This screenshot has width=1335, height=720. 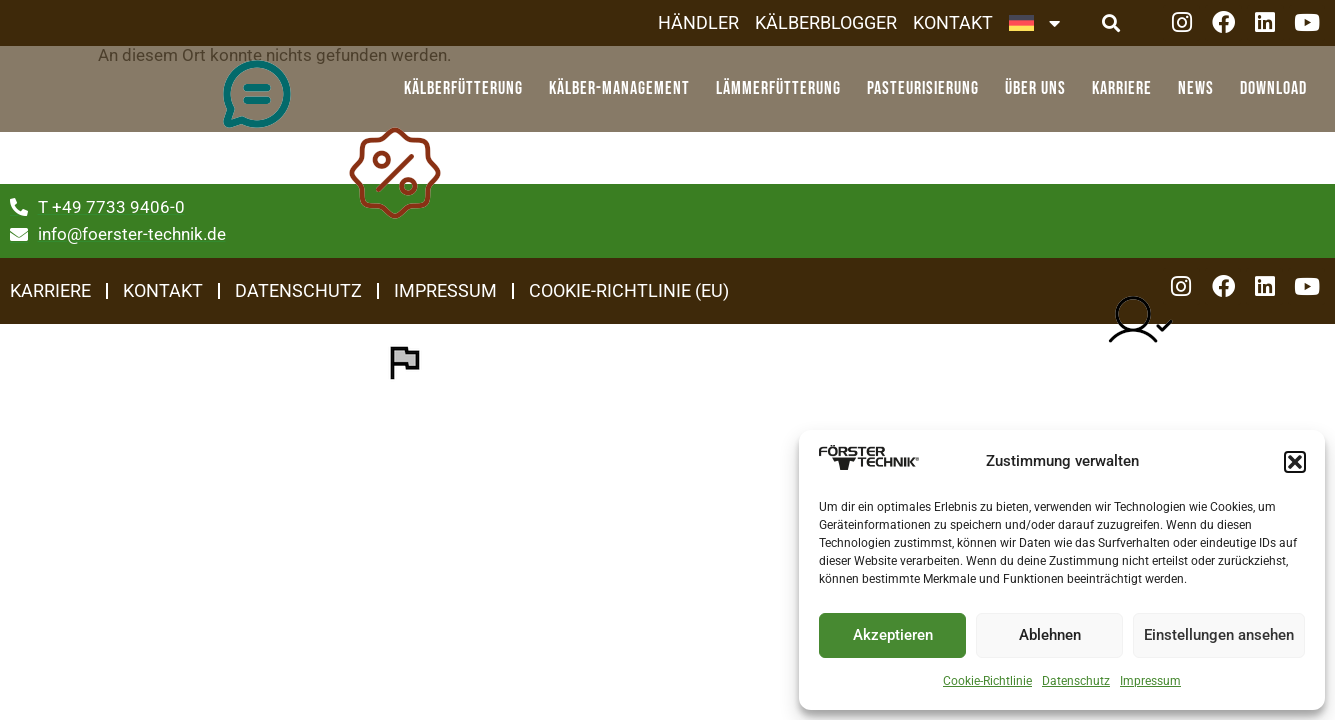 I want to click on open chat or messaging, so click(x=257, y=94).